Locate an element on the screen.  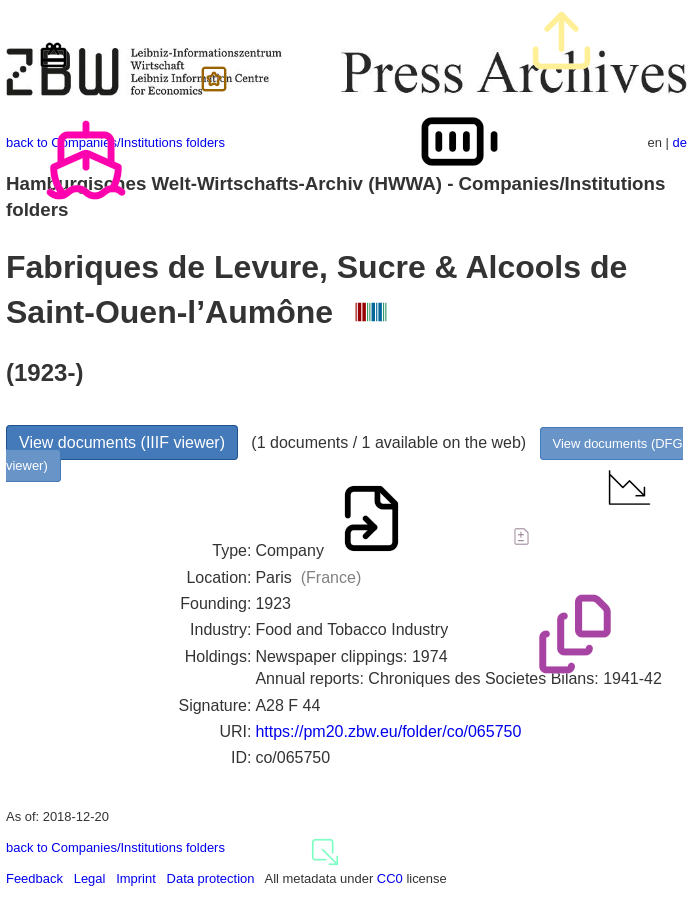
expand content to full screen is located at coordinates (325, 852).